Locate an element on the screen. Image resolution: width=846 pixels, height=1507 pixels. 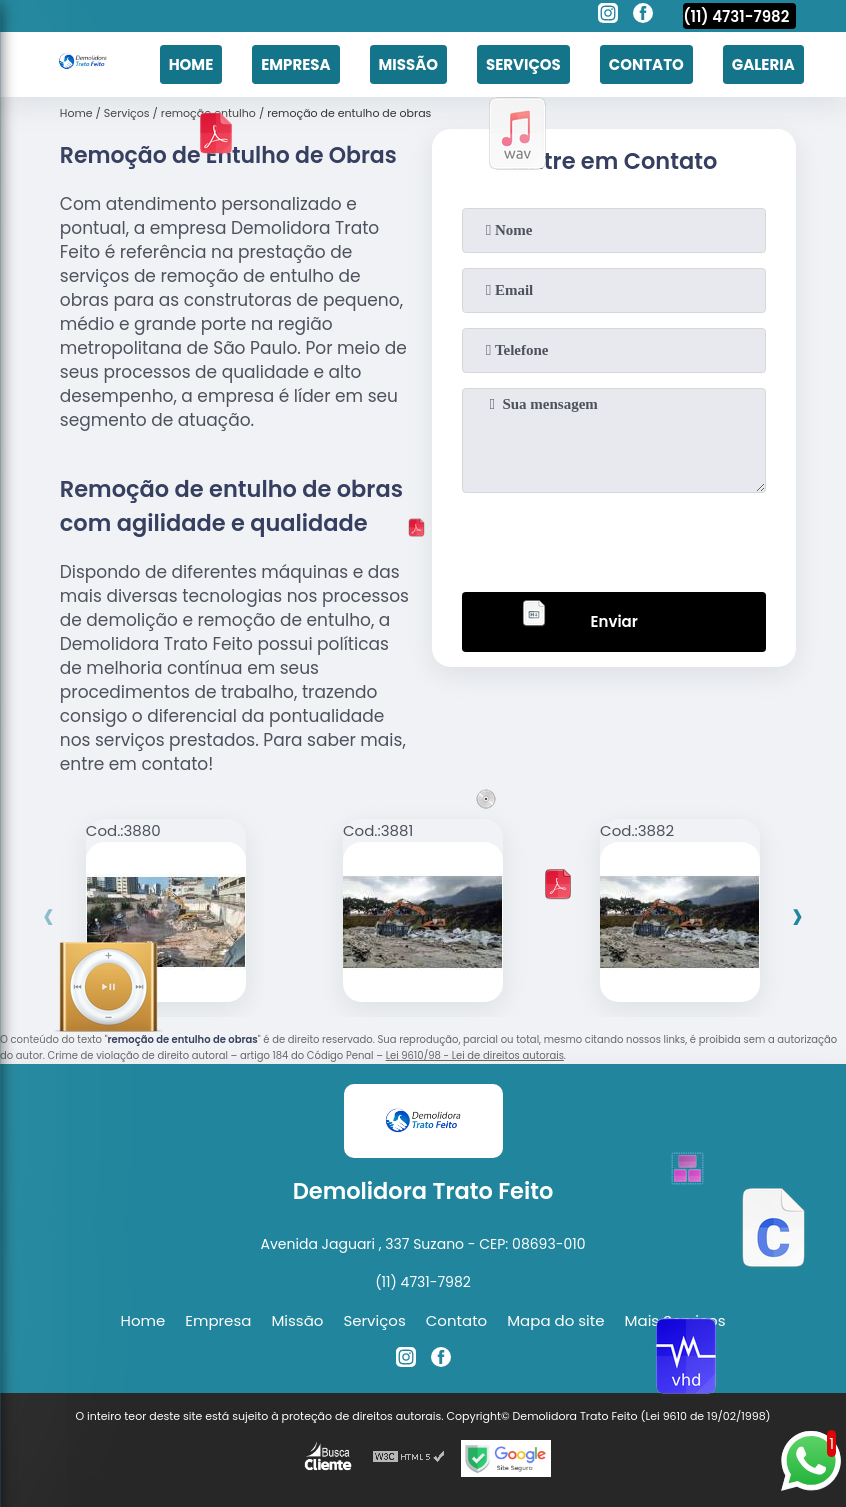
iPod shuffle device in orange is located at coordinates (108, 986).